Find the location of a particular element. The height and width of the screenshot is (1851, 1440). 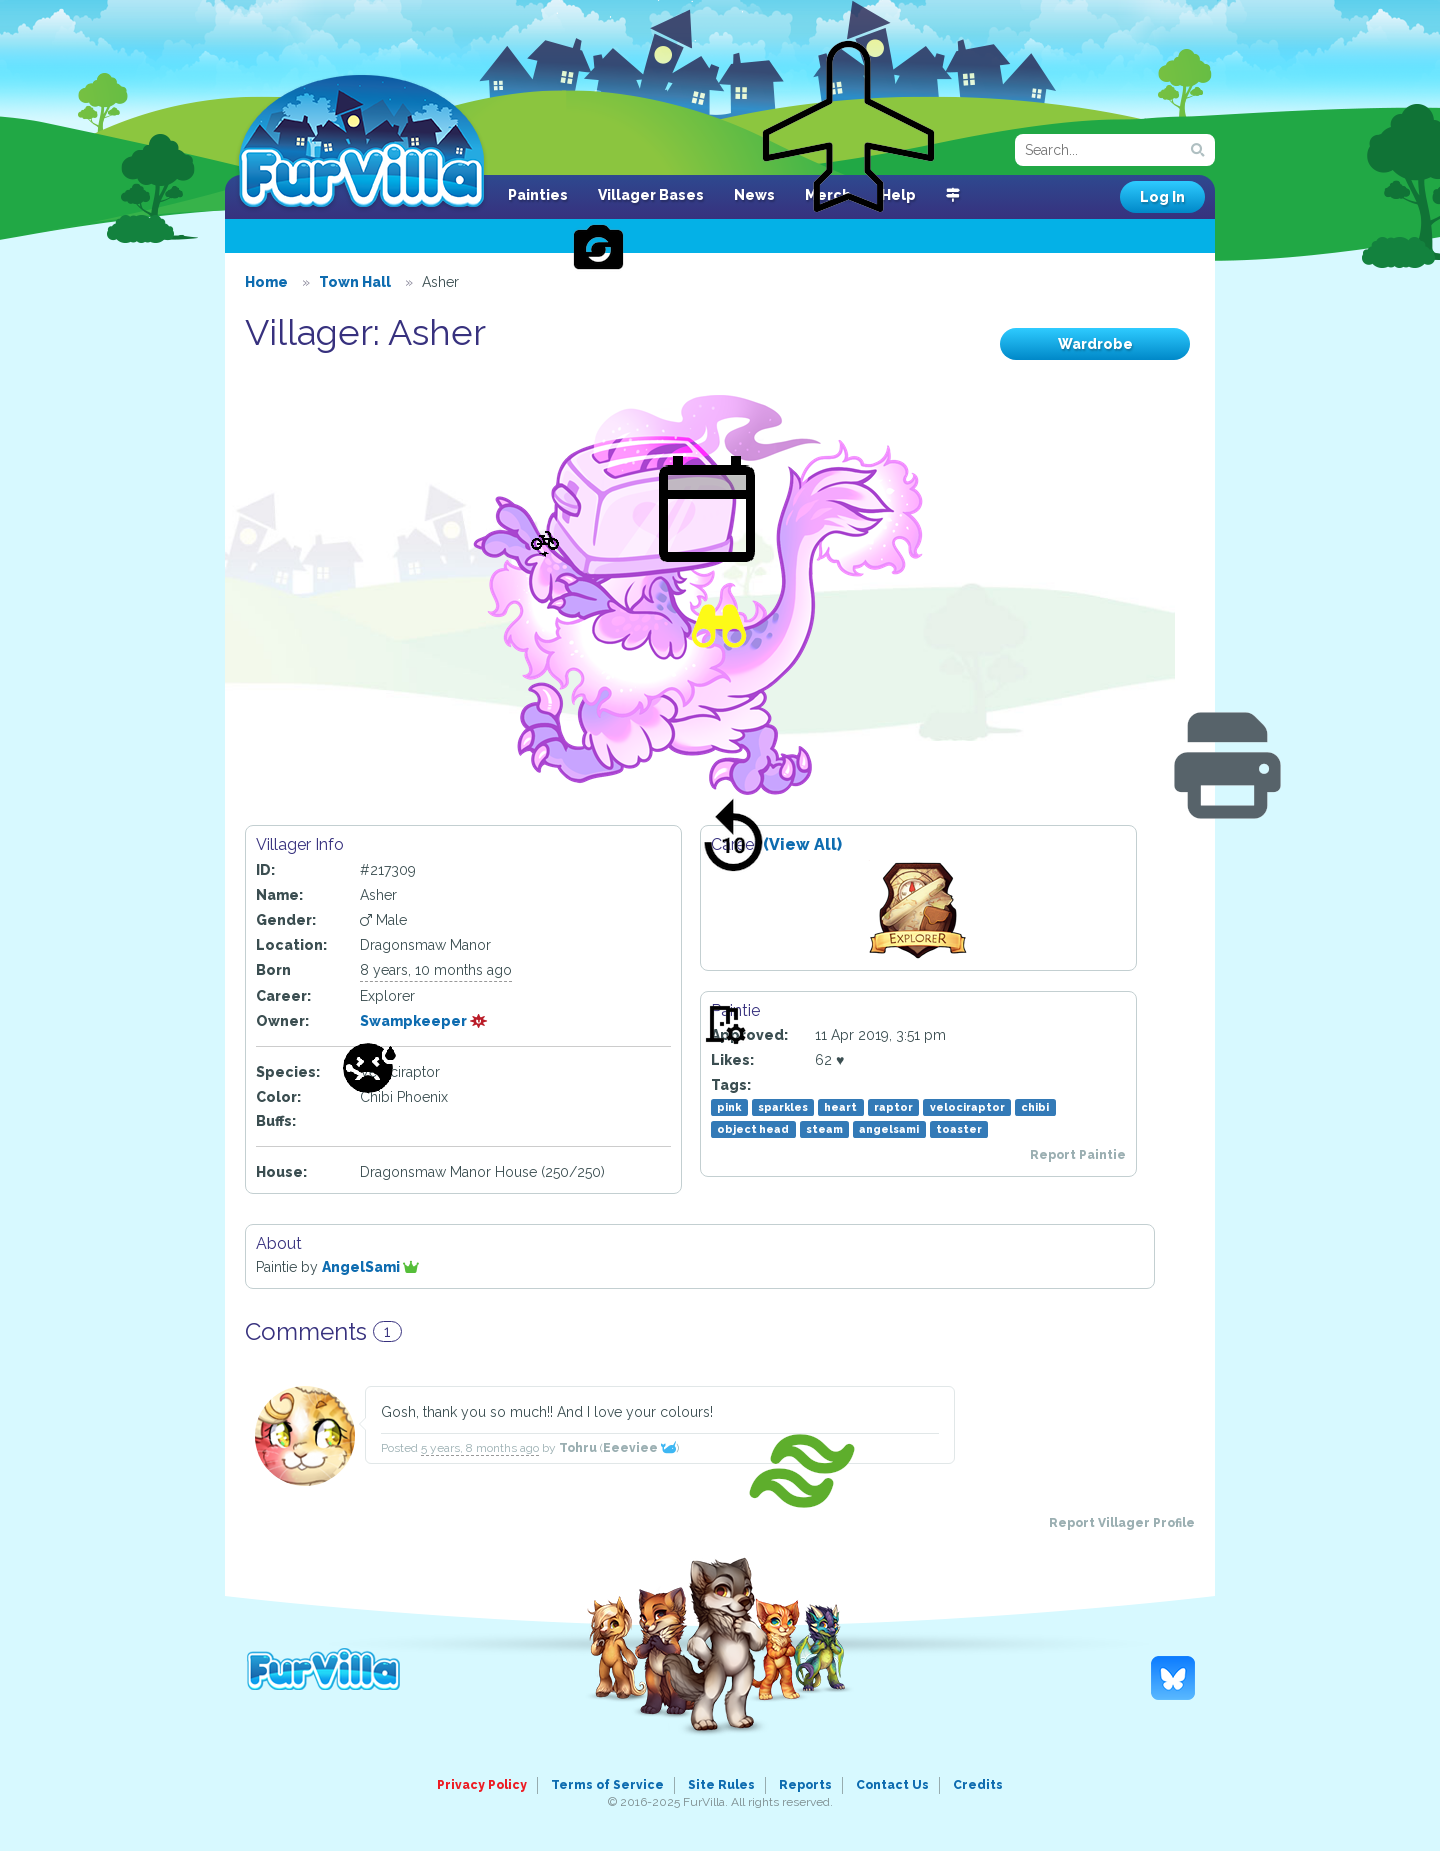

switch between front and rear camera is located at coordinates (598, 249).